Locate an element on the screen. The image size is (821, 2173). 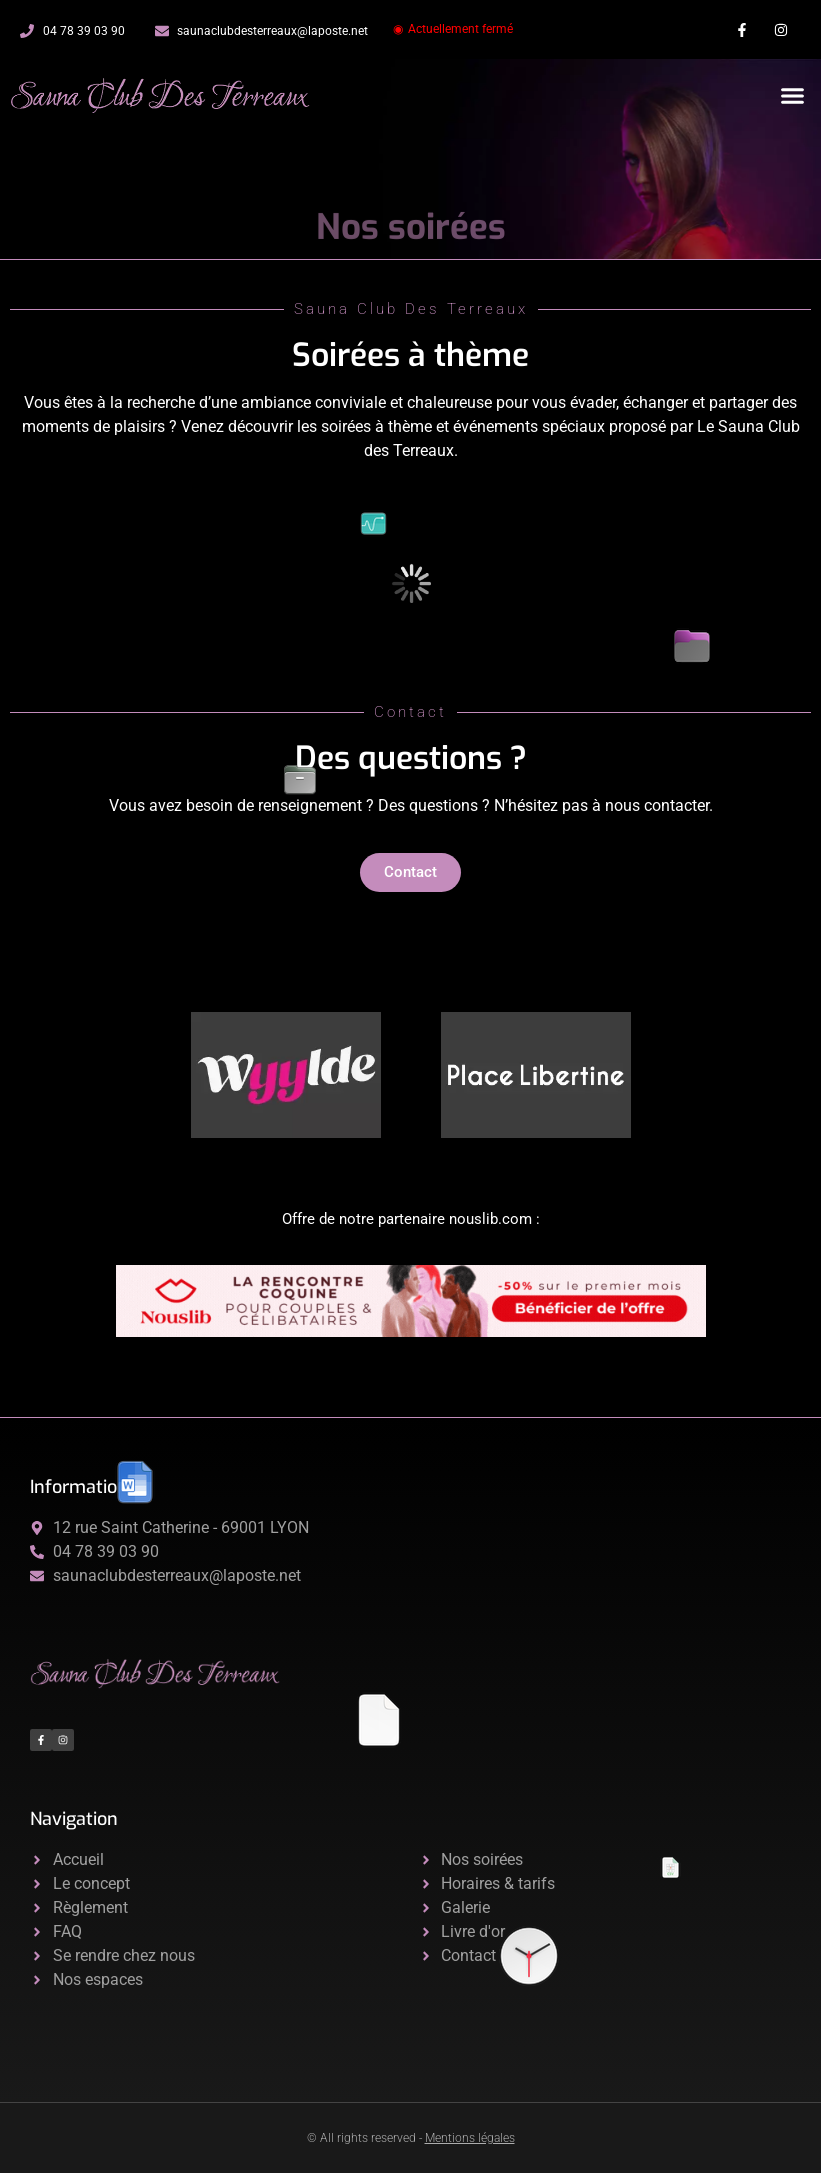
open a Microsoft Word document is located at coordinates (135, 1482).